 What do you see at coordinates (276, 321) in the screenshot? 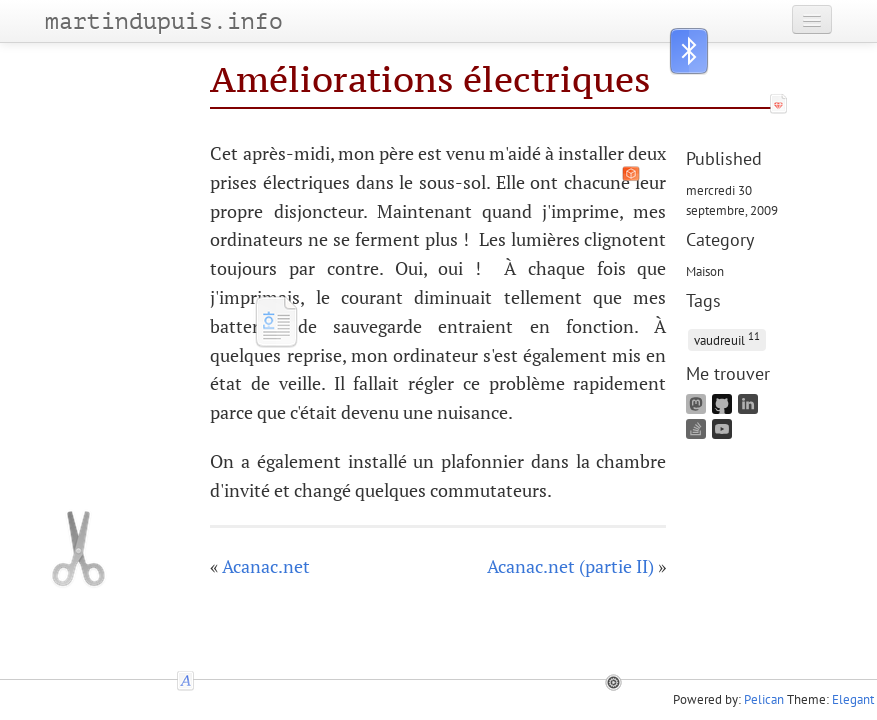
I see `hancom hangul word processor document file` at bounding box center [276, 321].